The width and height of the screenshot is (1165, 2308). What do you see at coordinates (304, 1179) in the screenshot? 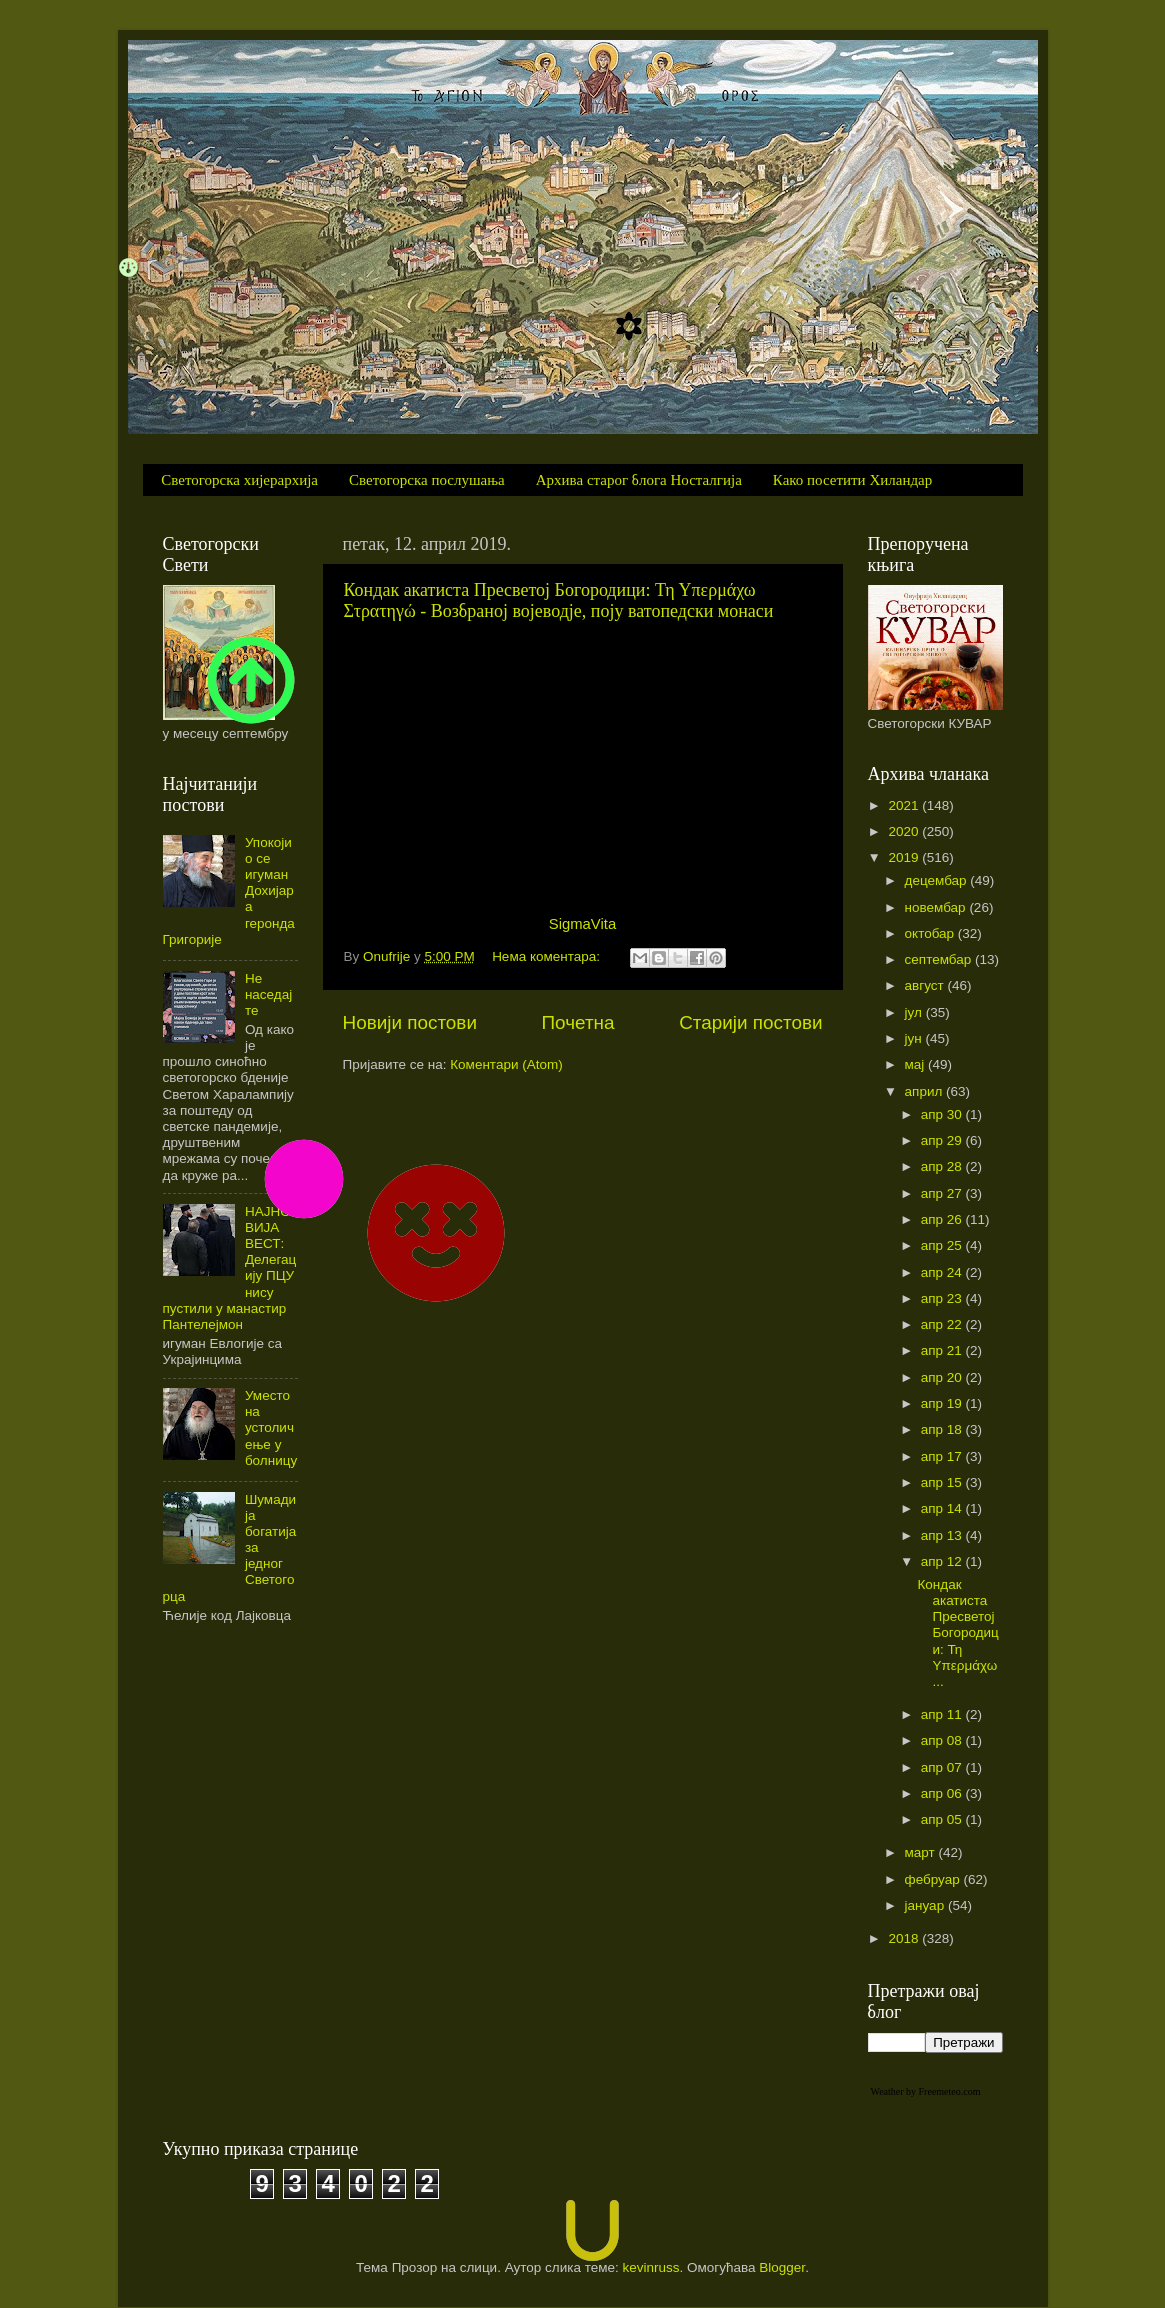
I see `indicates an unread notification or new item` at bounding box center [304, 1179].